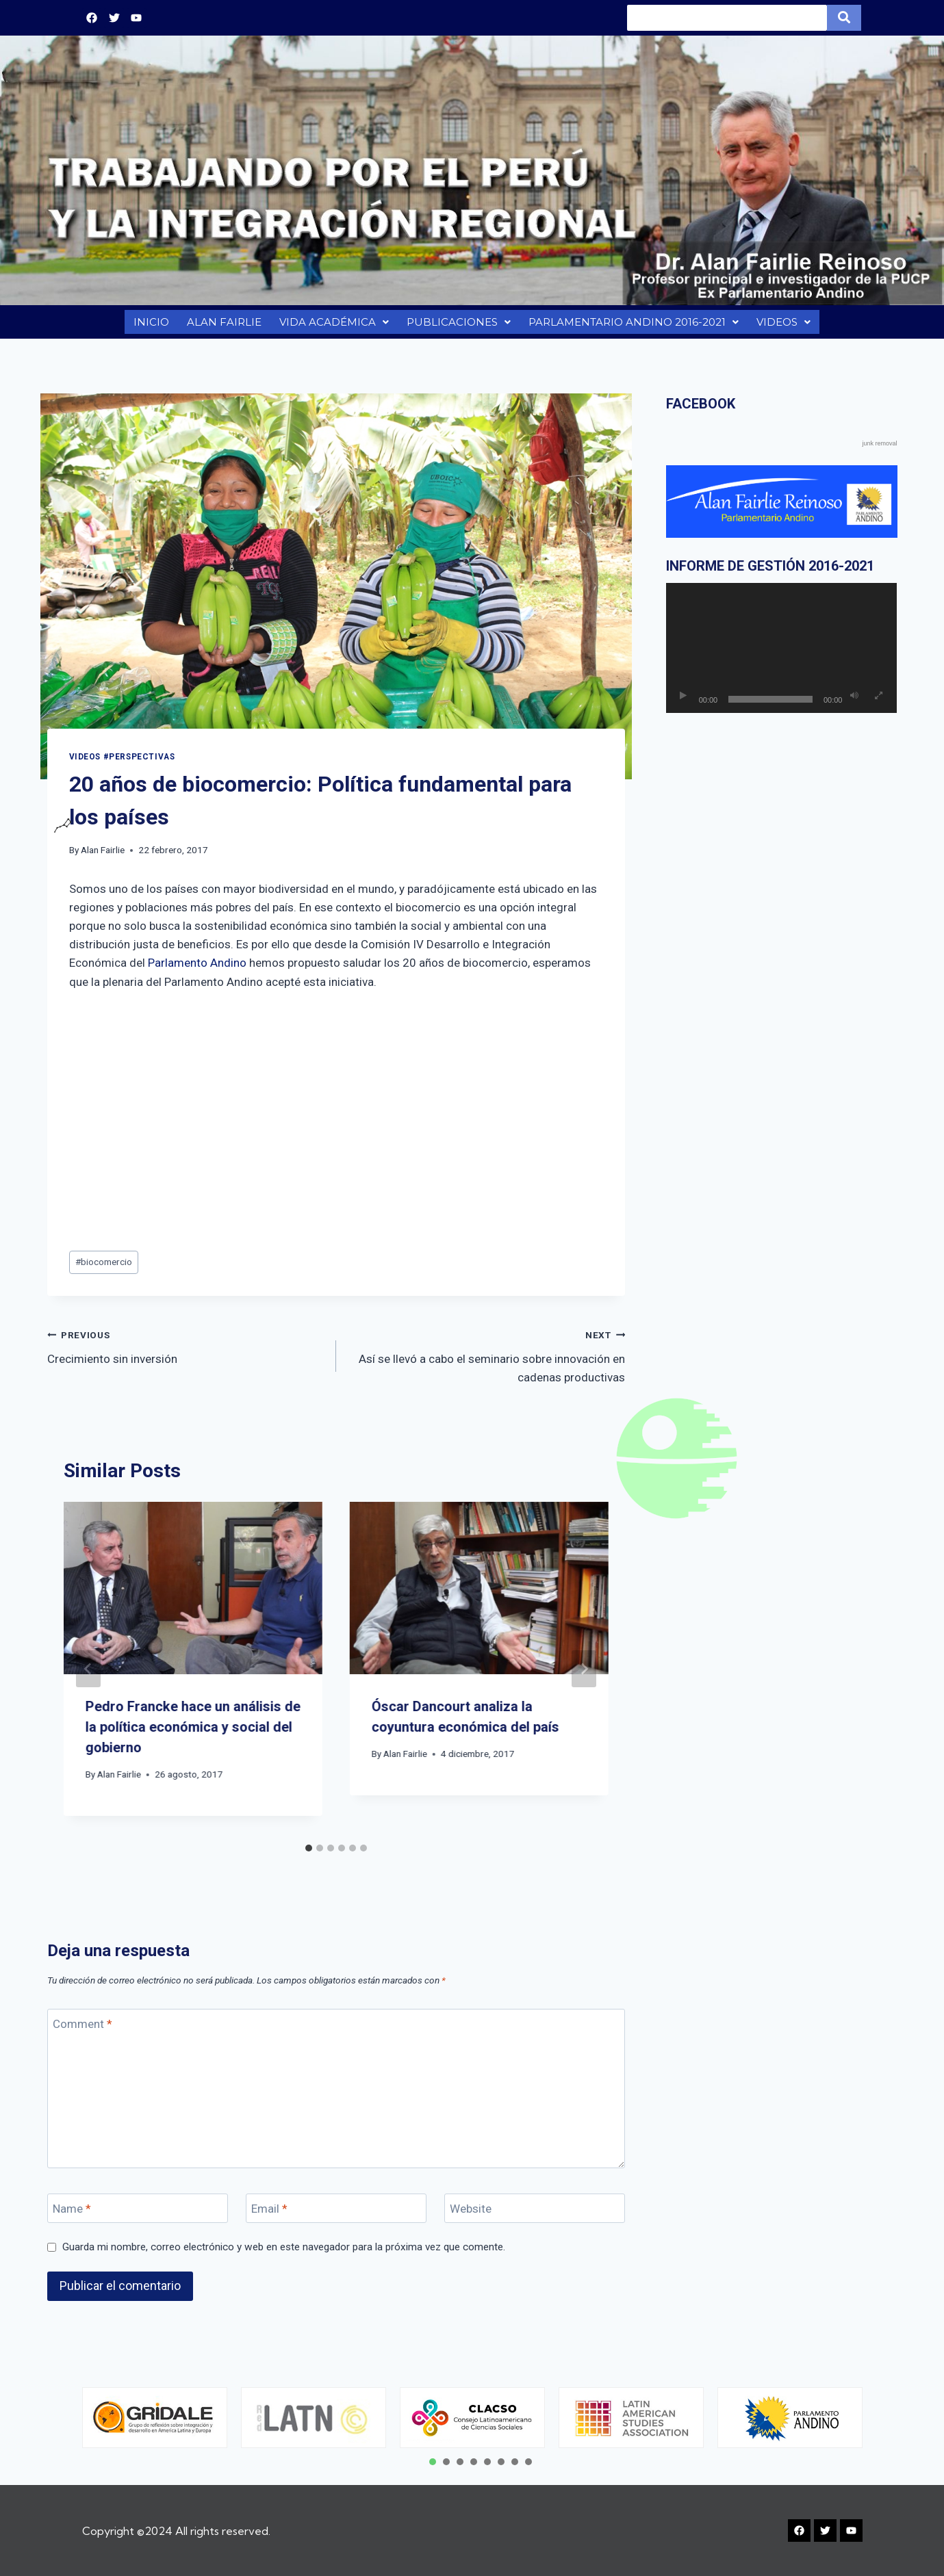 The height and width of the screenshot is (2576, 944). What do you see at coordinates (676, 1458) in the screenshot?
I see `Death Star icon from Star Wars franchise` at bounding box center [676, 1458].